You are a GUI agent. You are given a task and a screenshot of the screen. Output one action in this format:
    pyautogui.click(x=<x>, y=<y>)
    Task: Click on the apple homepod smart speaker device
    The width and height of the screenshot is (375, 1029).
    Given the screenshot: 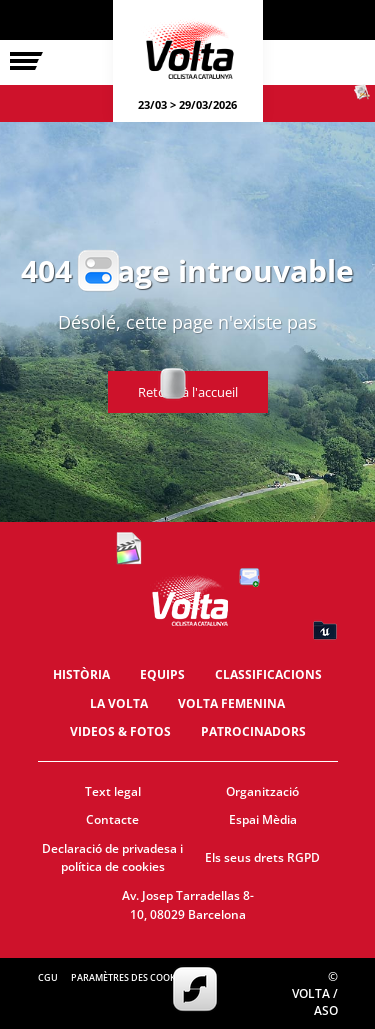 What is the action you would take?
    pyautogui.click(x=173, y=384)
    